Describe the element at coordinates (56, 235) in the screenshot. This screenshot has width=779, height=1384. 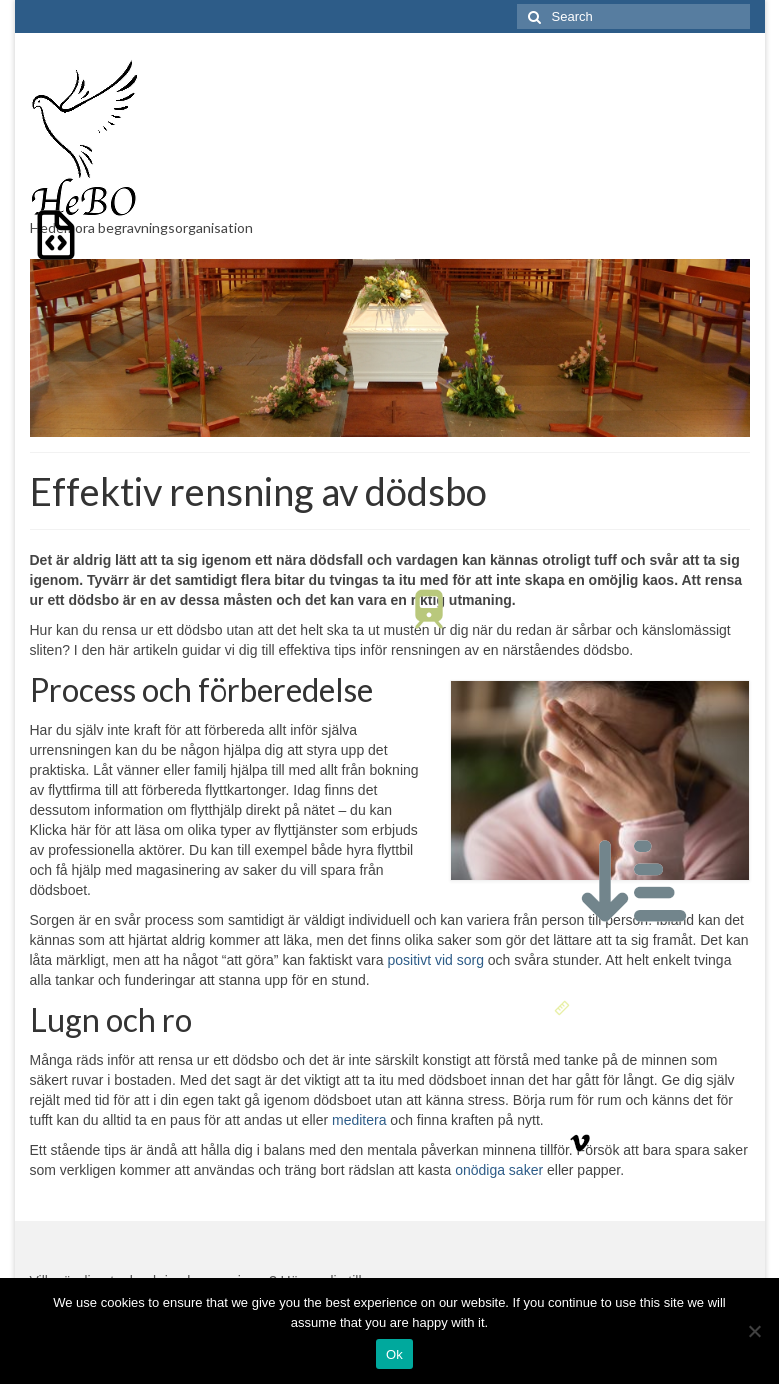
I see `view source code file` at that location.